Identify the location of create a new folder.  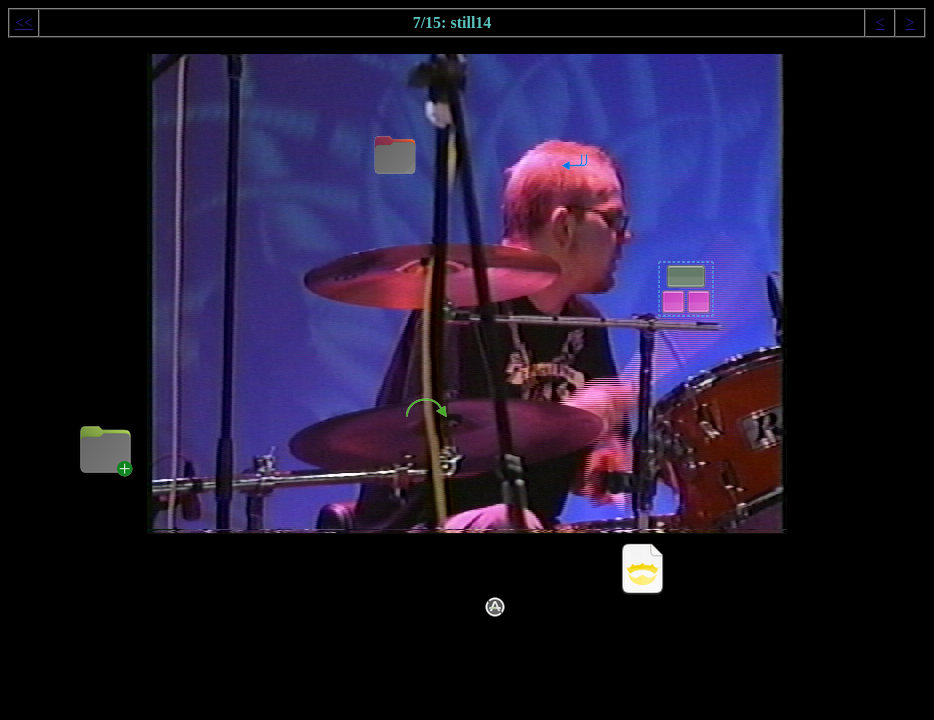
(105, 449).